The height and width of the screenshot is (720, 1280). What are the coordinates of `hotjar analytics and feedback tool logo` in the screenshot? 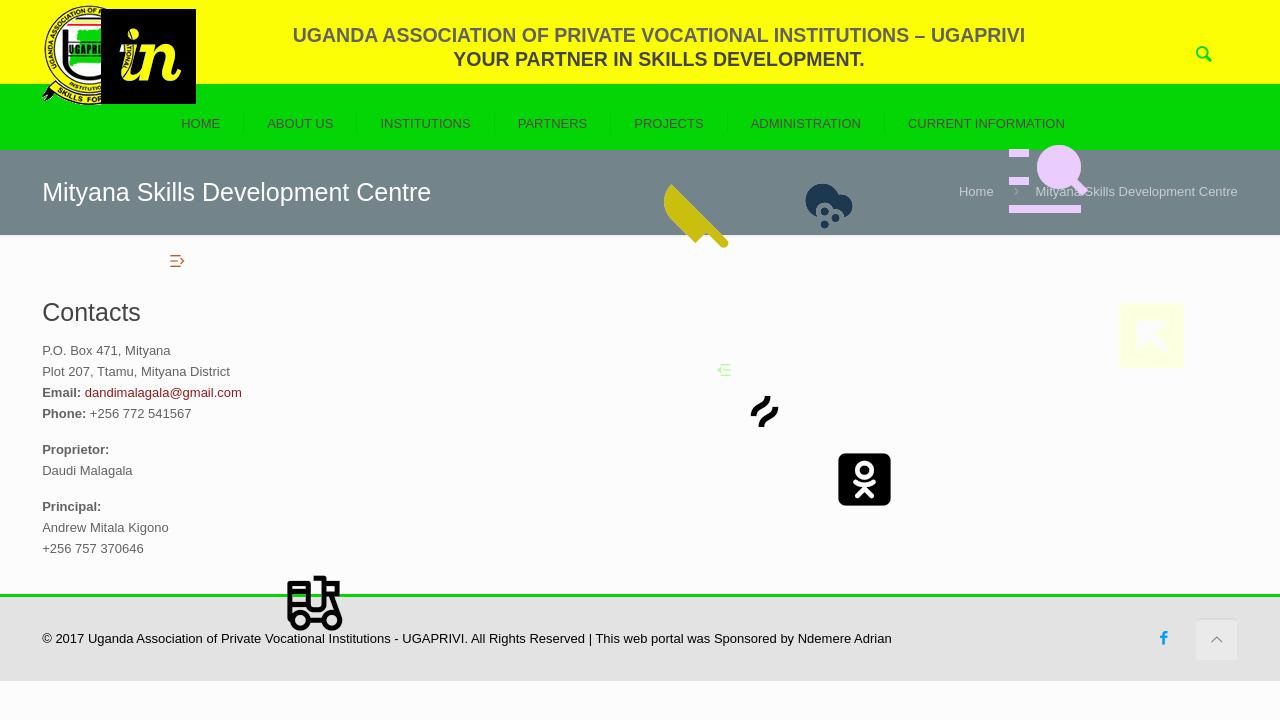 It's located at (764, 411).